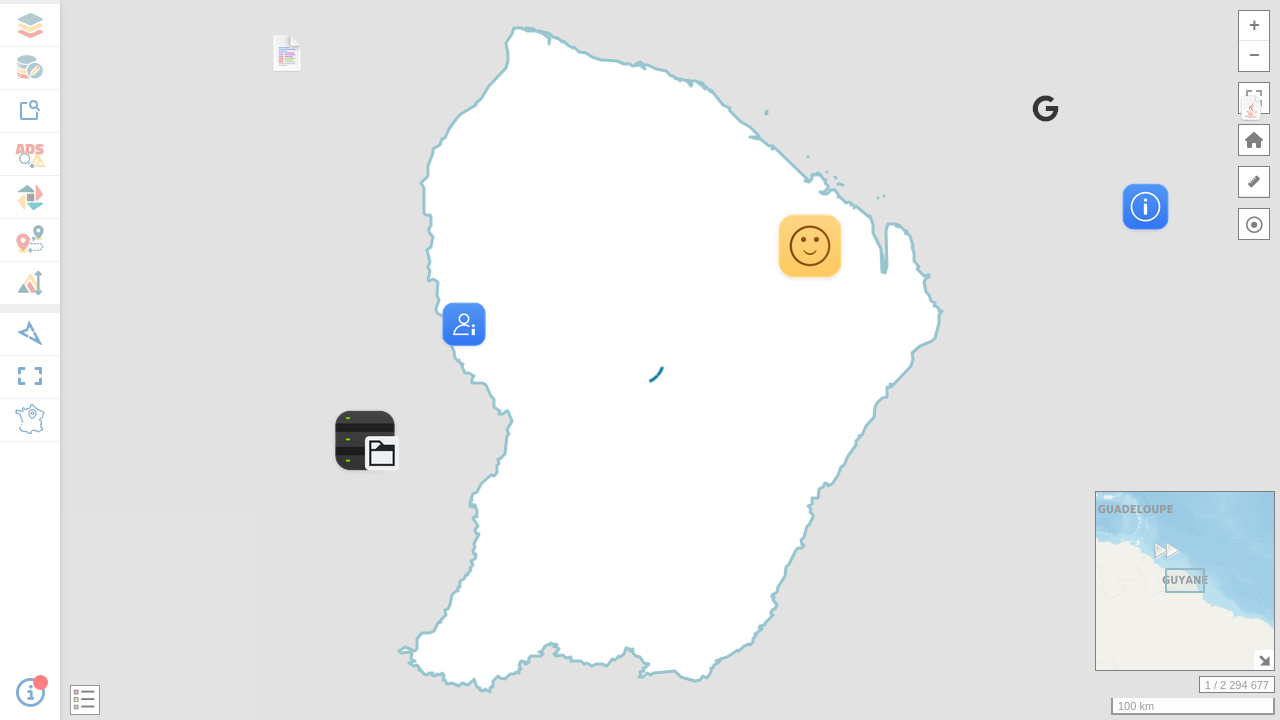 The height and width of the screenshot is (720, 1280). I want to click on a java source code file, so click(1251, 108).